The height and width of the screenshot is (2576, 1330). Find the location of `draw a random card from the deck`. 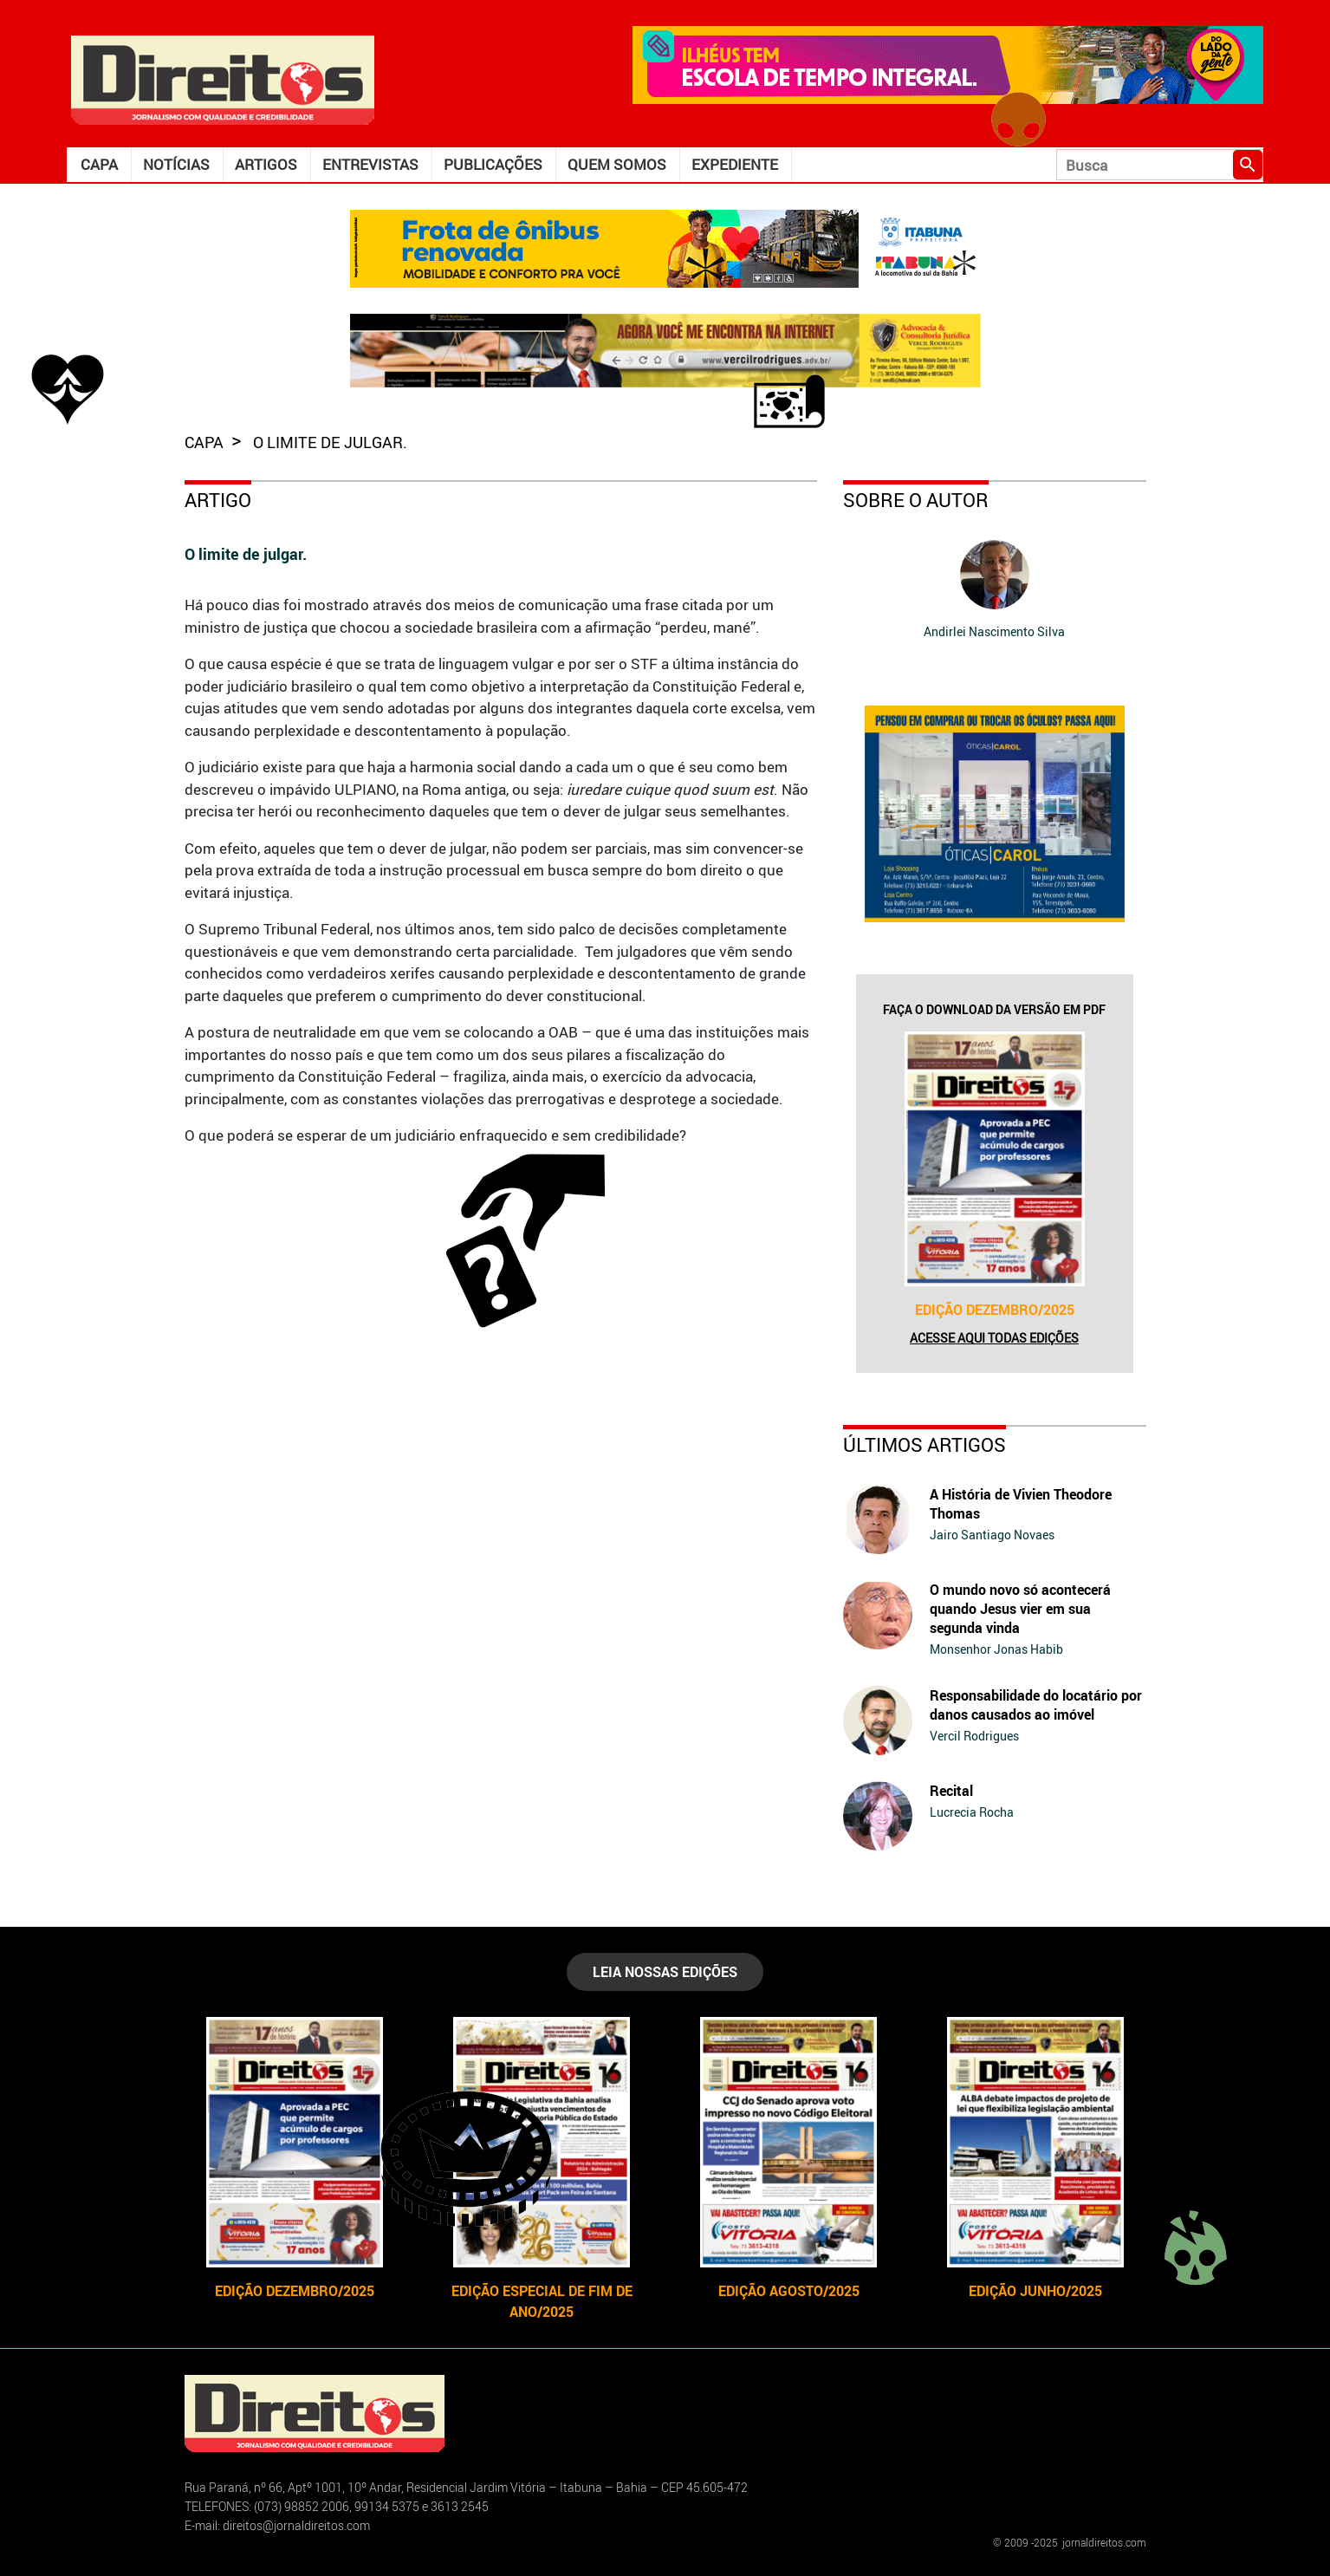

draw a random card from the deck is located at coordinates (525, 1240).